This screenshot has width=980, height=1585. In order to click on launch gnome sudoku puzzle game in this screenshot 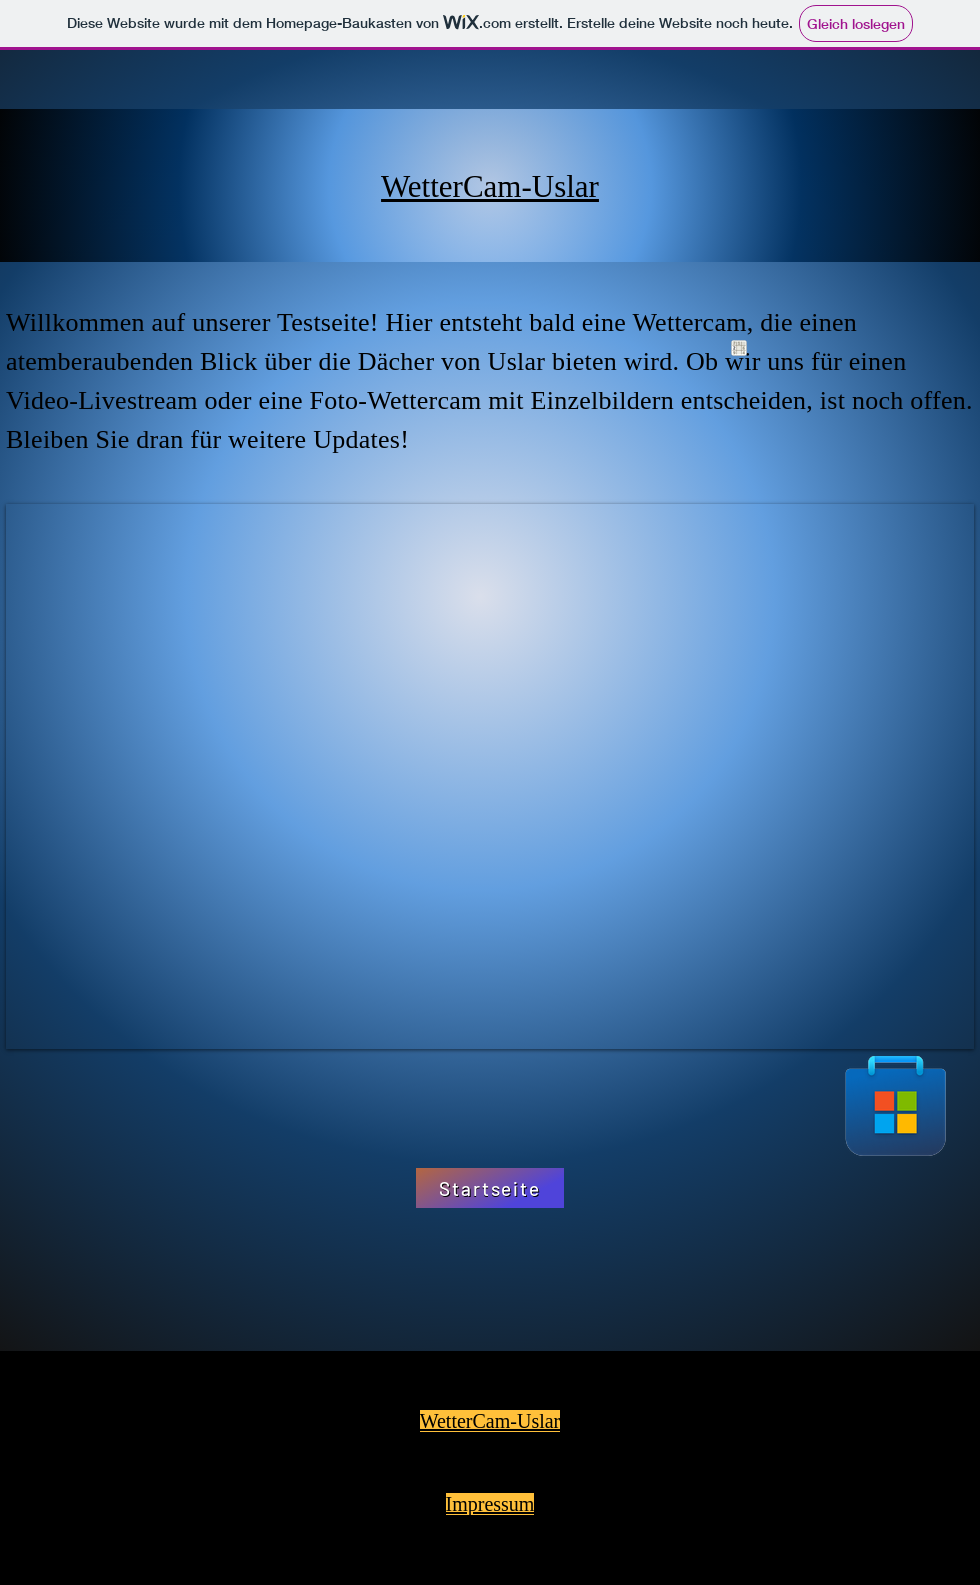, I will do `click(739, 348)`.